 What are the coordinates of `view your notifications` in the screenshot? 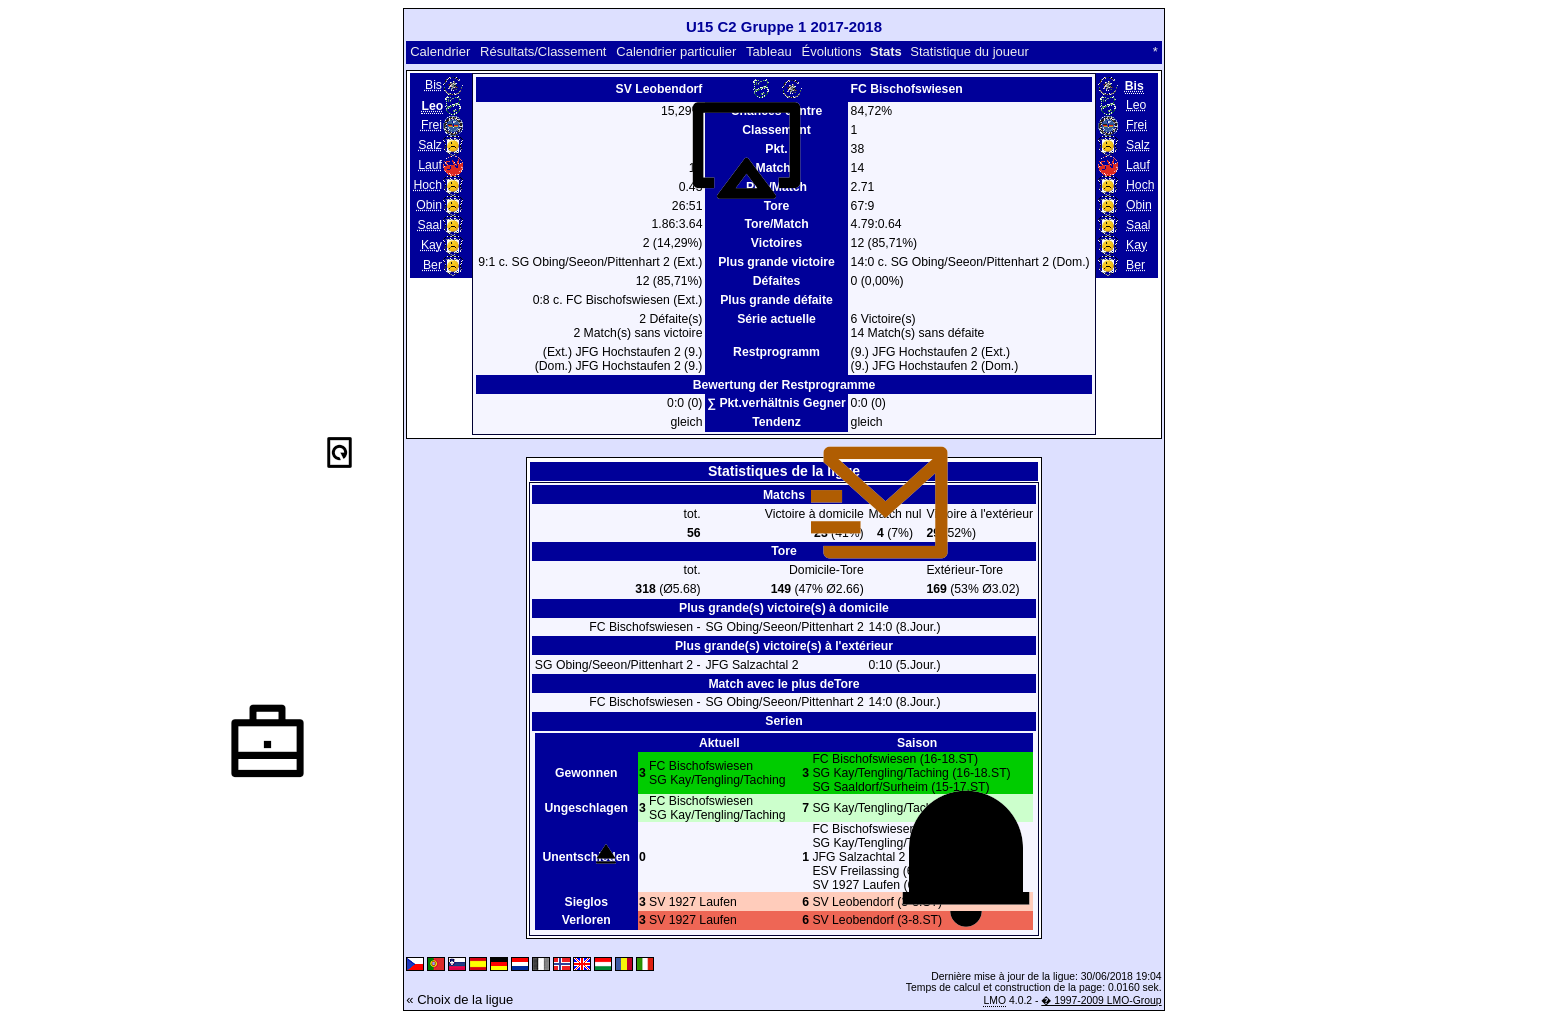 It's located at (966, 854).